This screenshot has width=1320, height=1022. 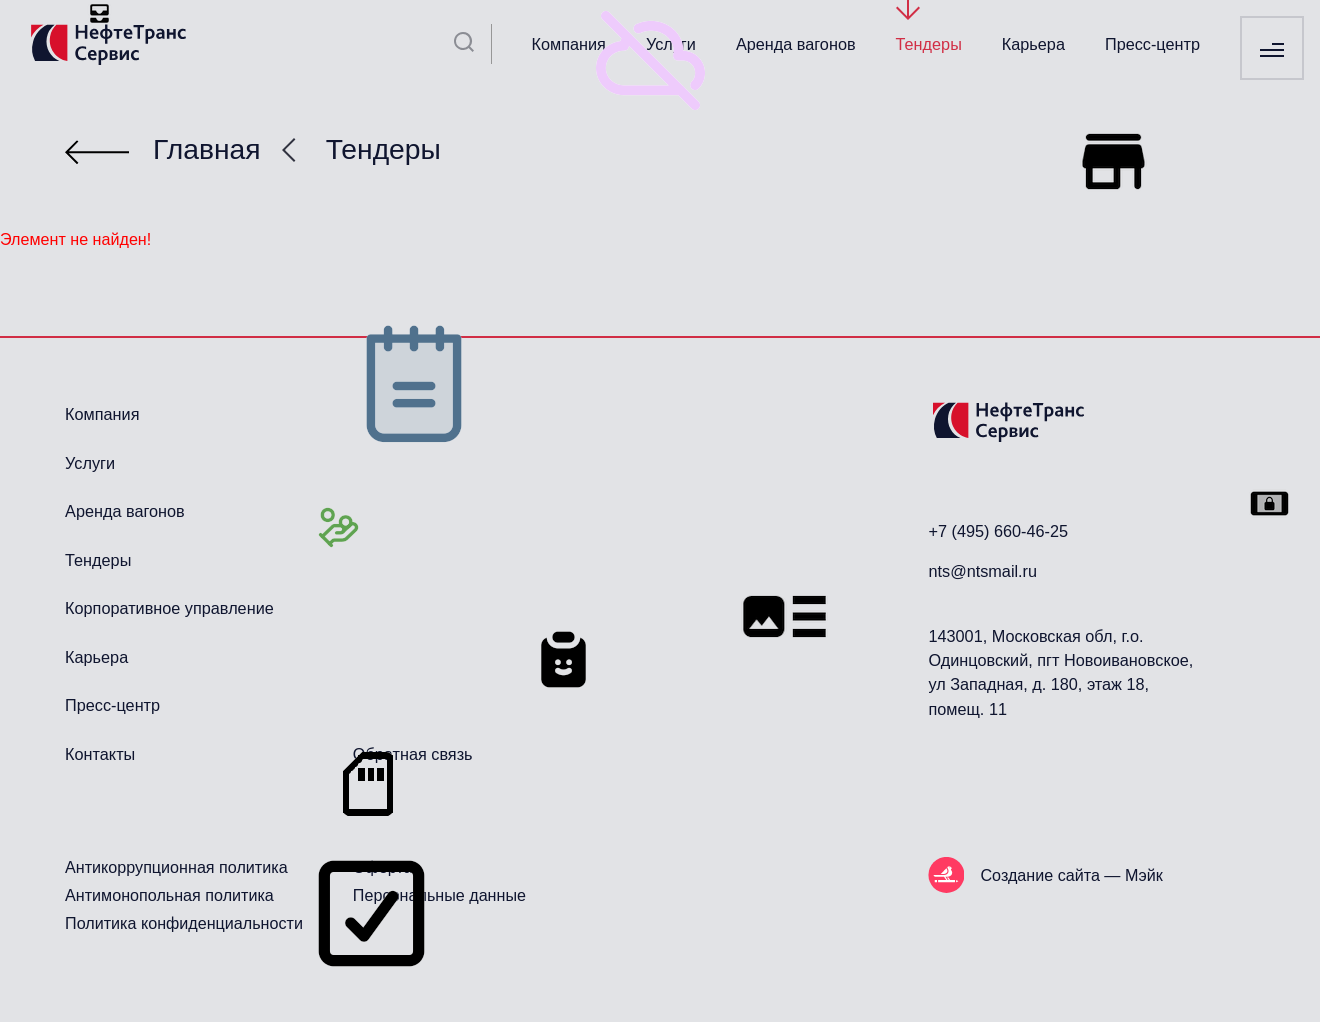 I want to click on cloud sync or storage is unavailable, so click(x=650, y=60).